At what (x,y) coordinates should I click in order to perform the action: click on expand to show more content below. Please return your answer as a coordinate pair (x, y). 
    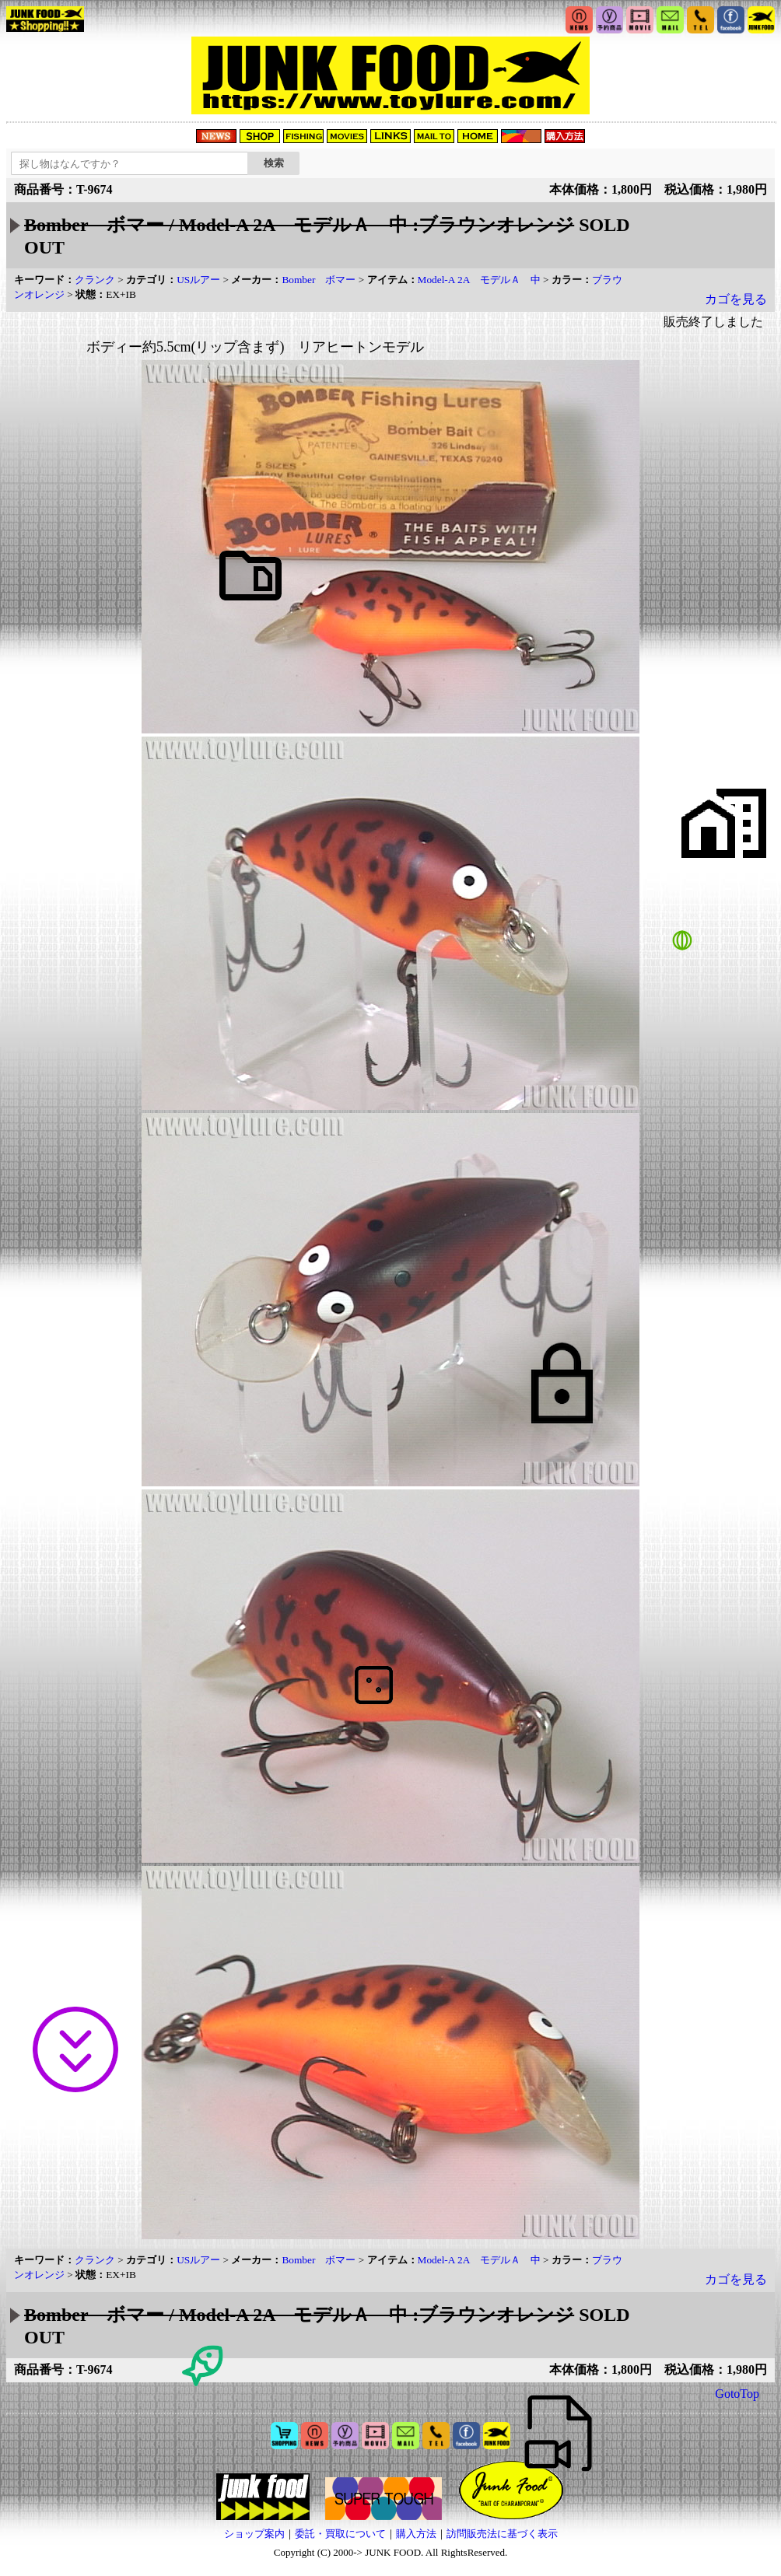
    Looking at the image, I should click on (75, 2049).